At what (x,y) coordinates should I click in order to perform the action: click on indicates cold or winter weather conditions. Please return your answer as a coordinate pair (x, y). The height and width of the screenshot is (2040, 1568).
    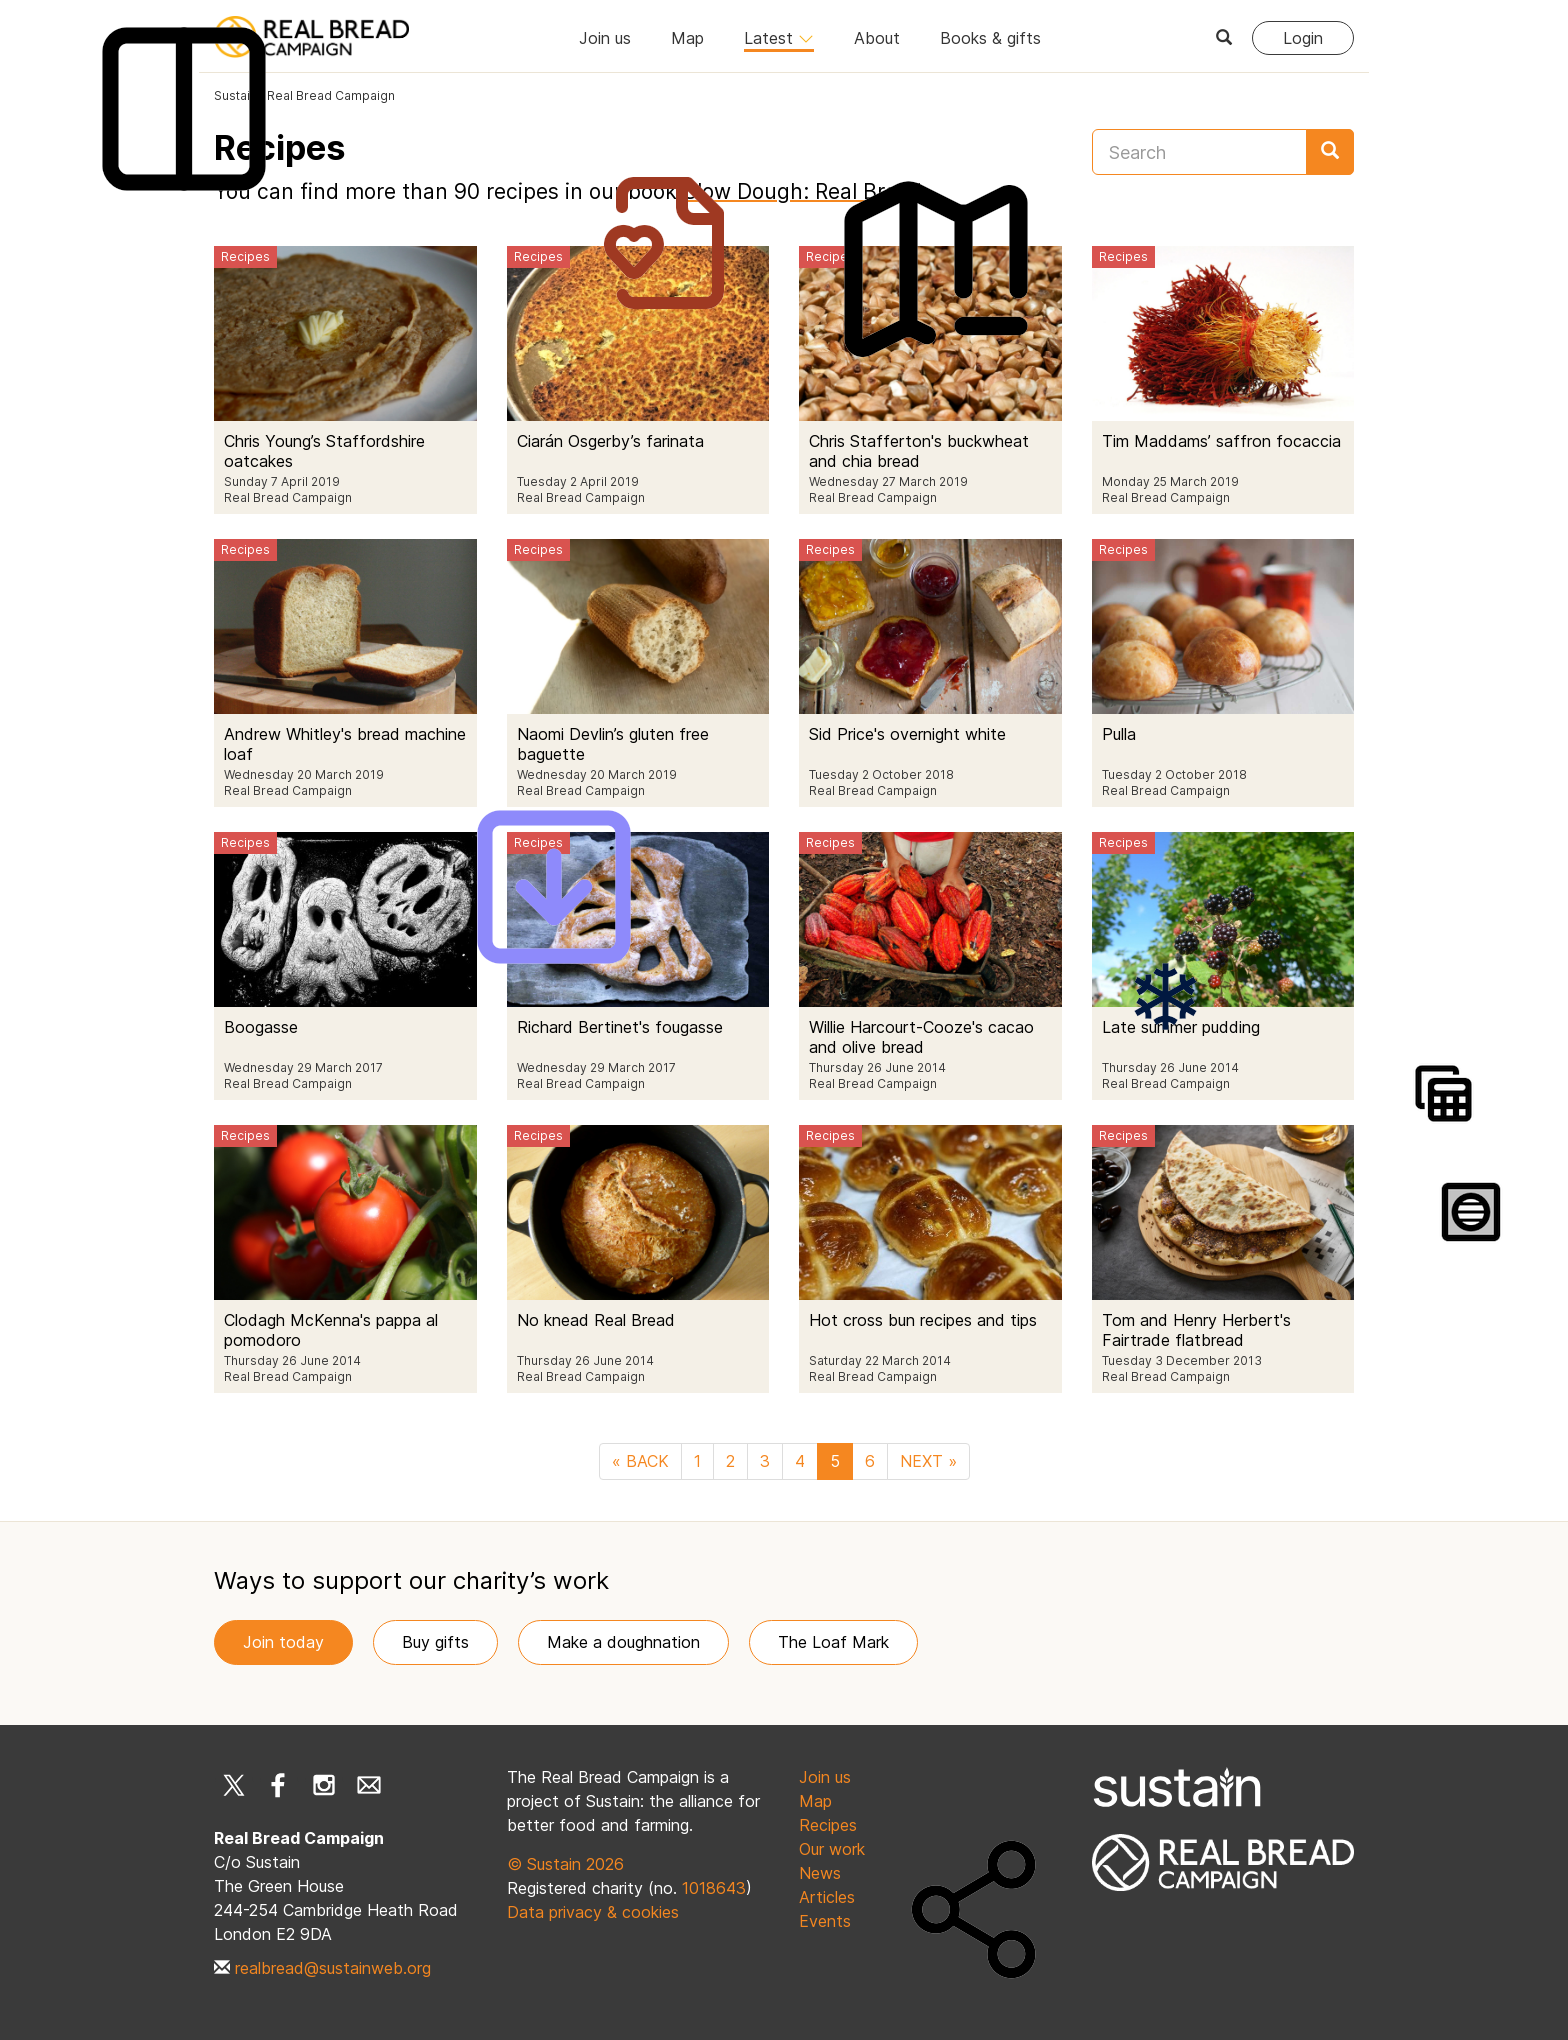
    Looking at the image, I should click on (1165, 996).